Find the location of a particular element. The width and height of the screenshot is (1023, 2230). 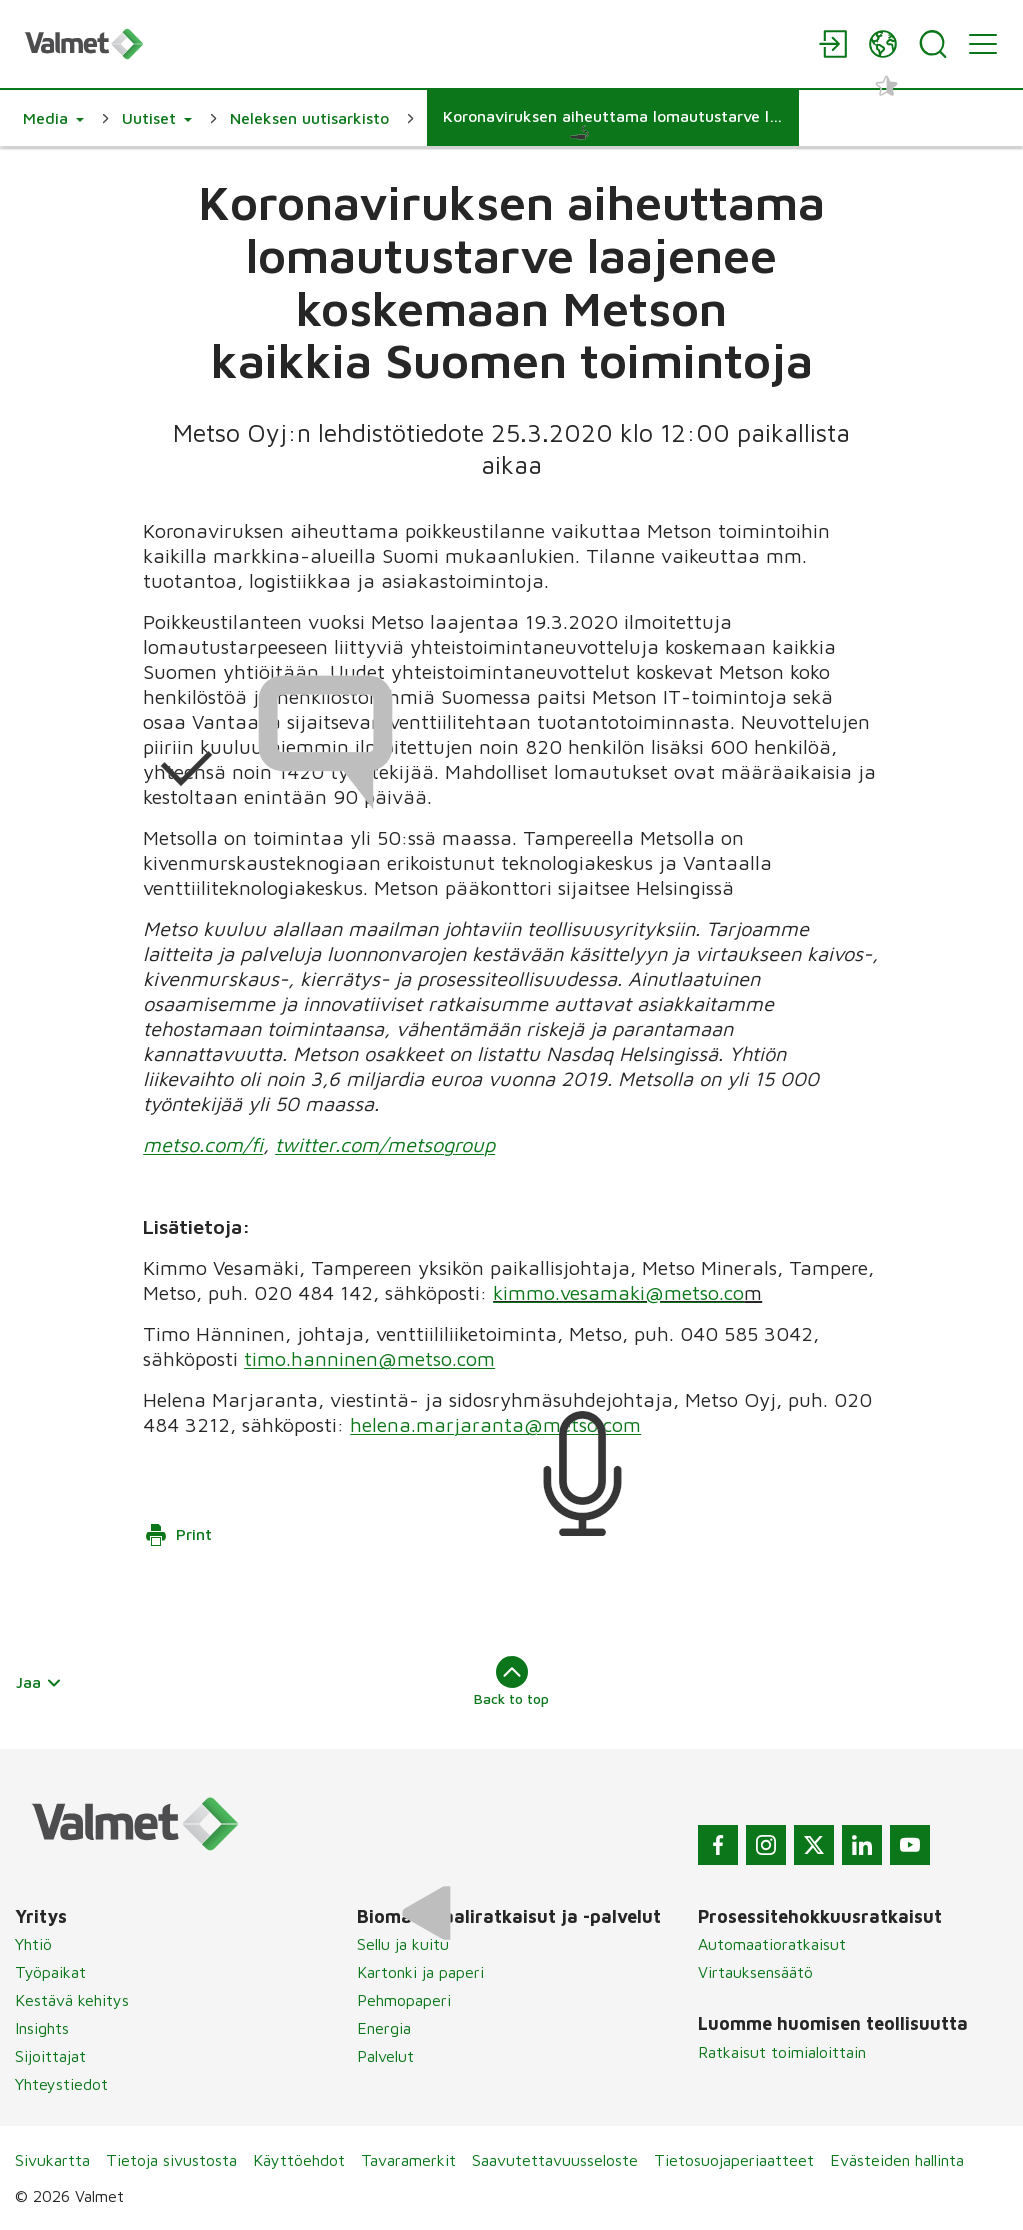

indicates a partial or half rating is located at coordinates (886, 86).